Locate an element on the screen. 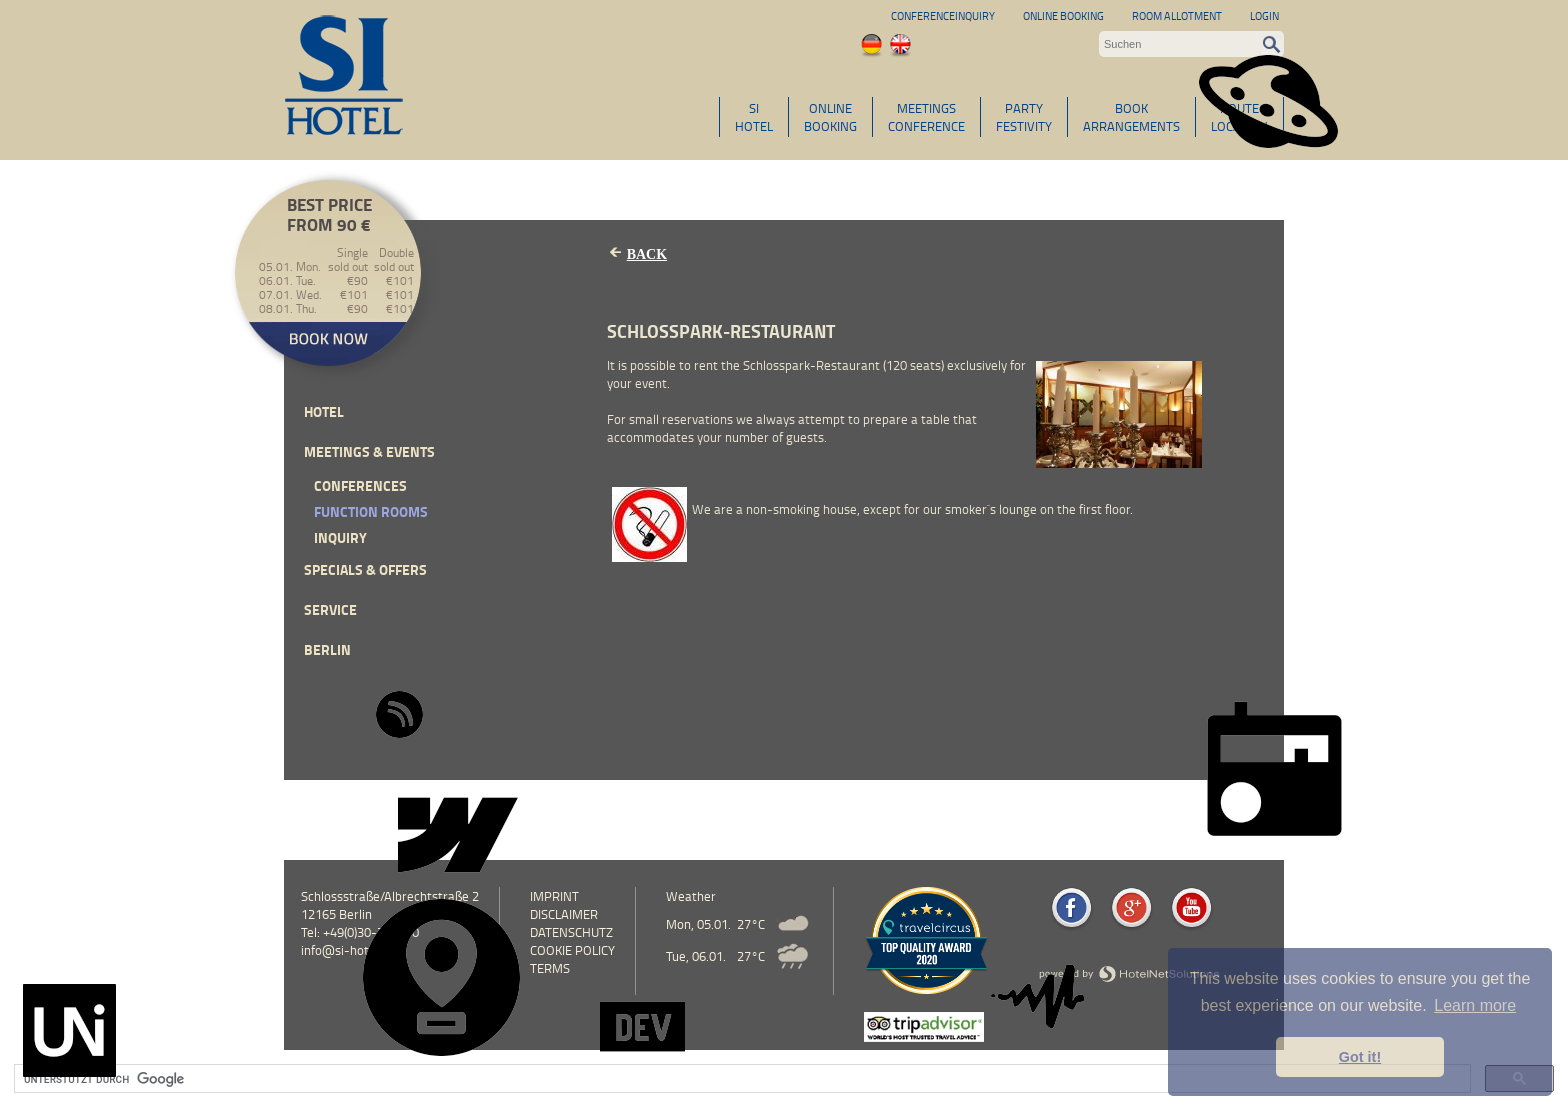  unicode consortium logo is located at coordinates (69, 1030).